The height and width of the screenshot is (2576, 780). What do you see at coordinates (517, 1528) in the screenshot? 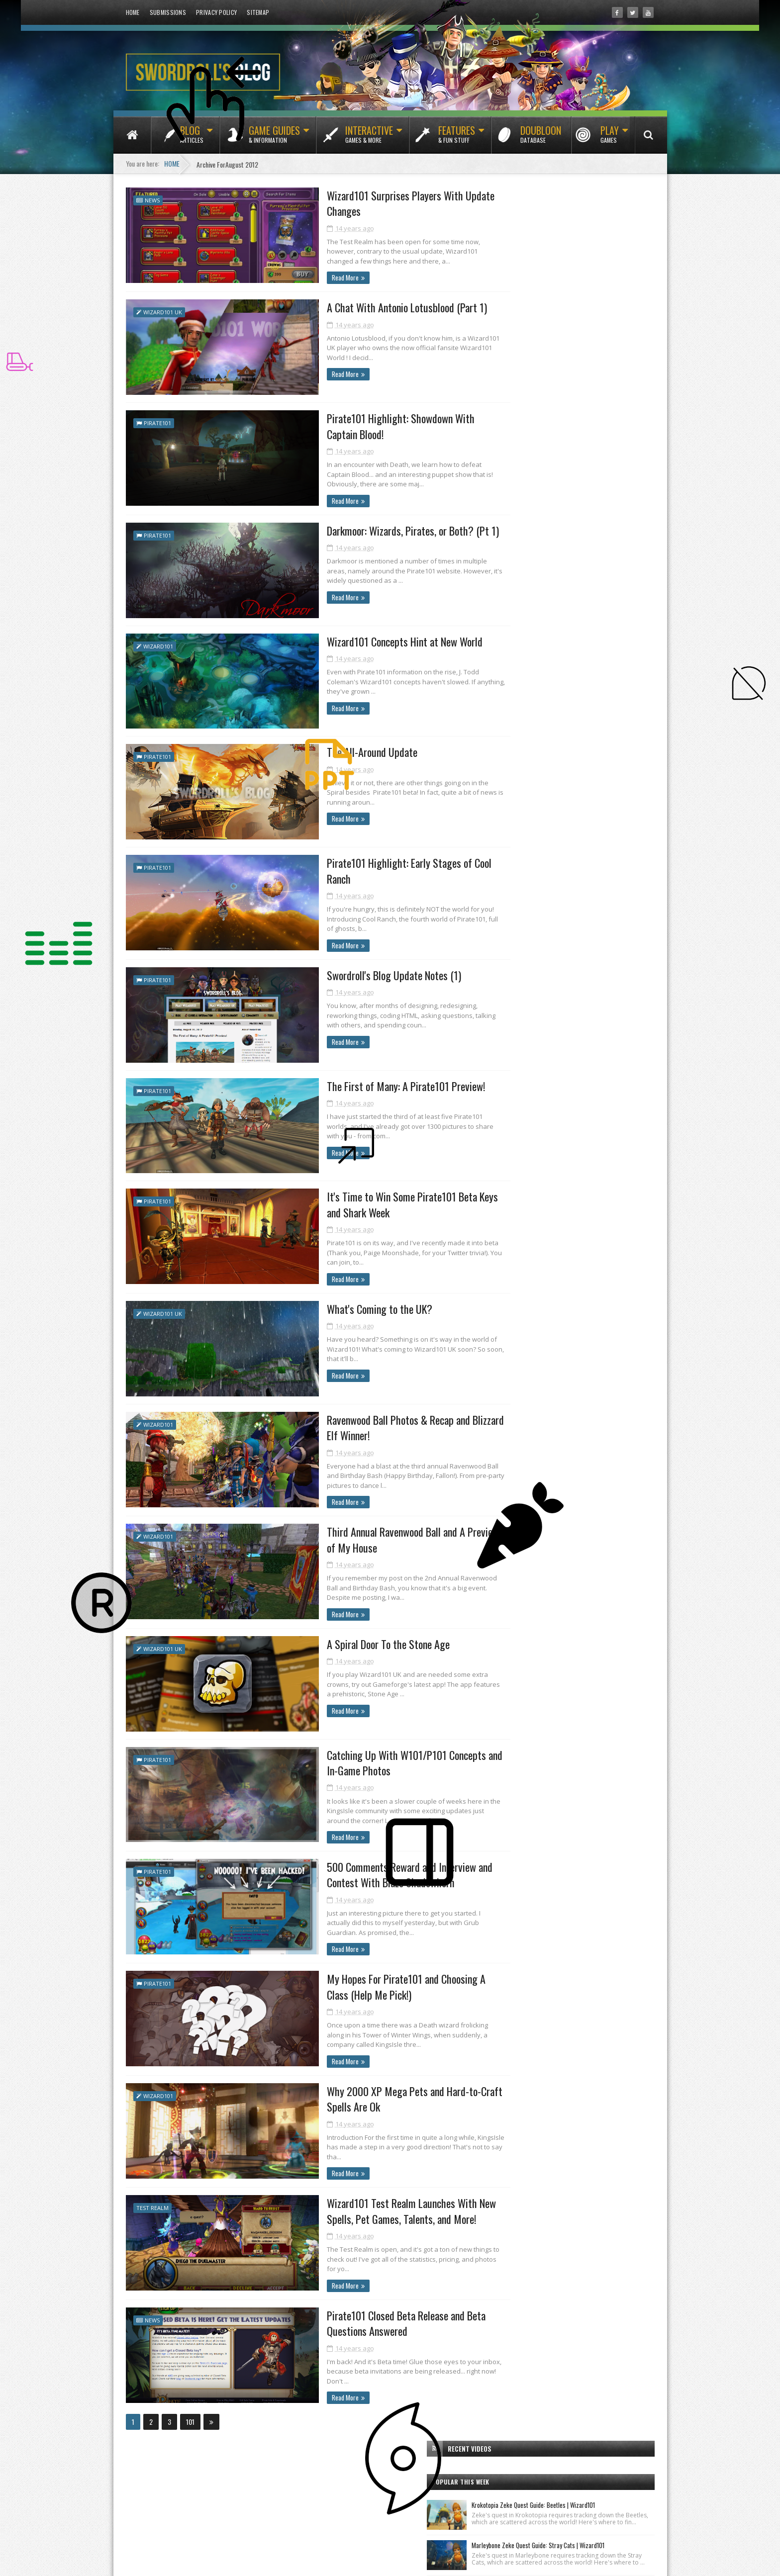
I see `browse vegetable or produce category` at bounding box center [517, 1528].